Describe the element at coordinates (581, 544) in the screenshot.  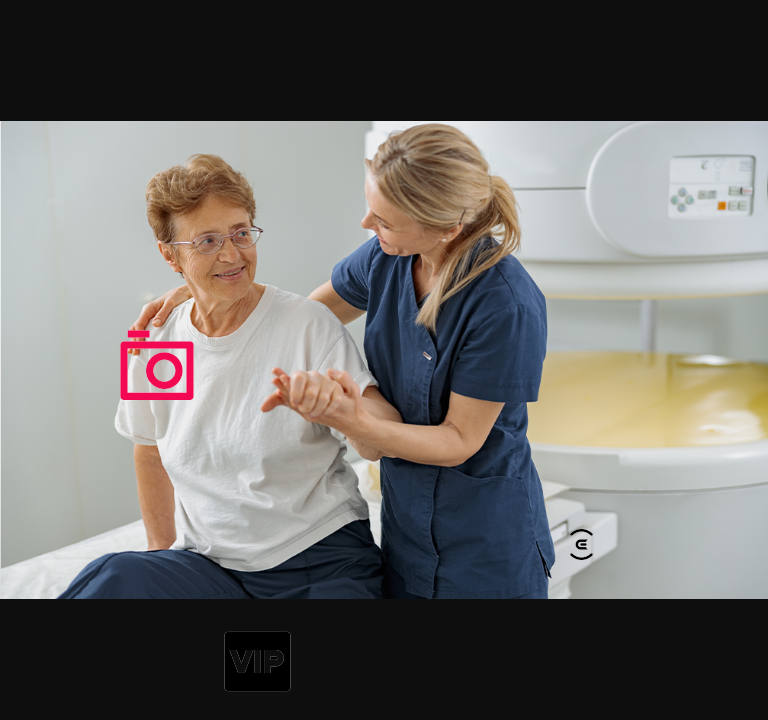
I see `ecovacs app or device connection` at that location.